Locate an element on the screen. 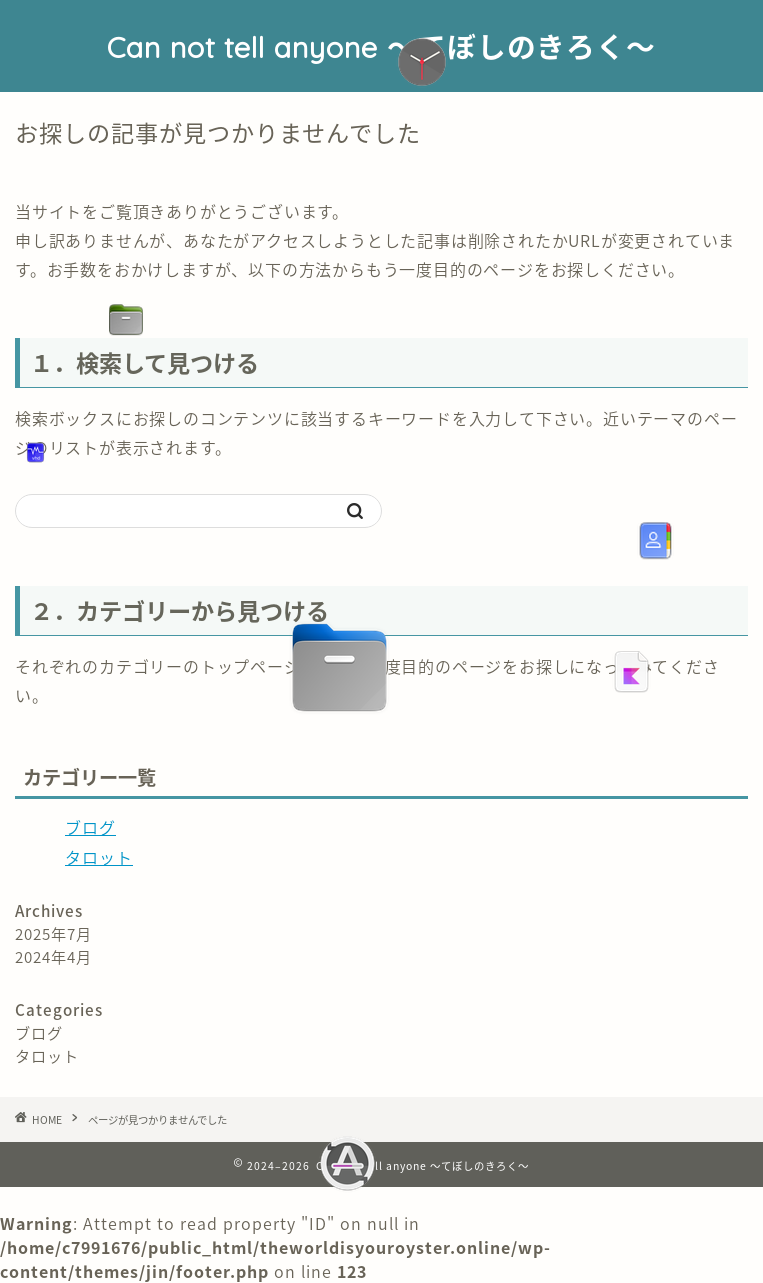 This screenshot has height=1283, width=763. indicates a kotlin source code file is located at coordinates (631, 671).